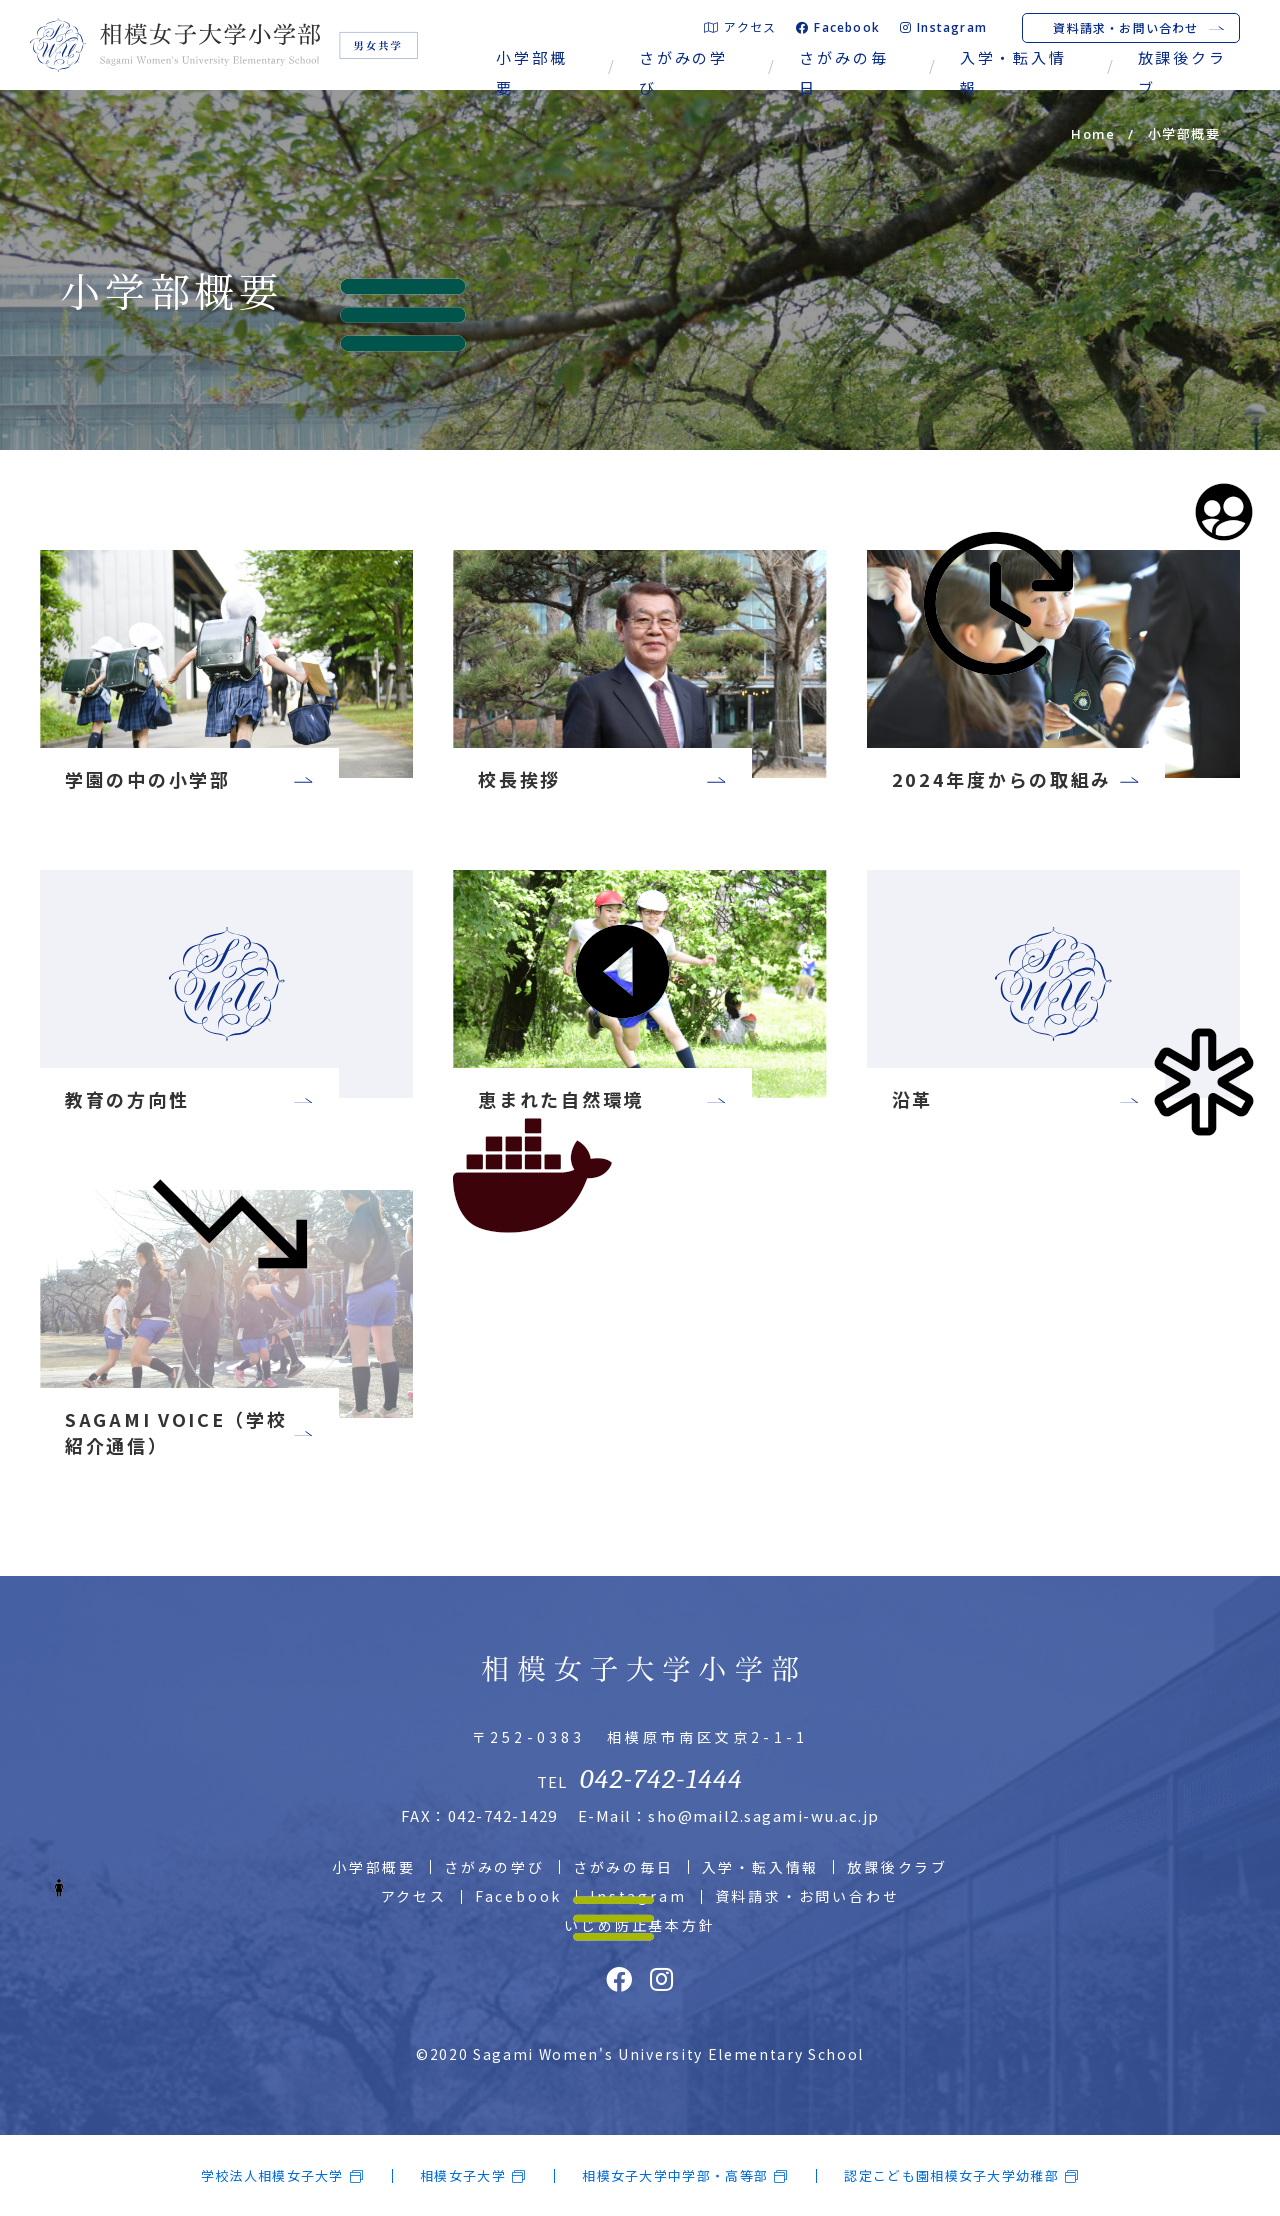 The height and width of the screenshot is (2216, 1280). I want to click on view group or team members, so click(1224, 512).